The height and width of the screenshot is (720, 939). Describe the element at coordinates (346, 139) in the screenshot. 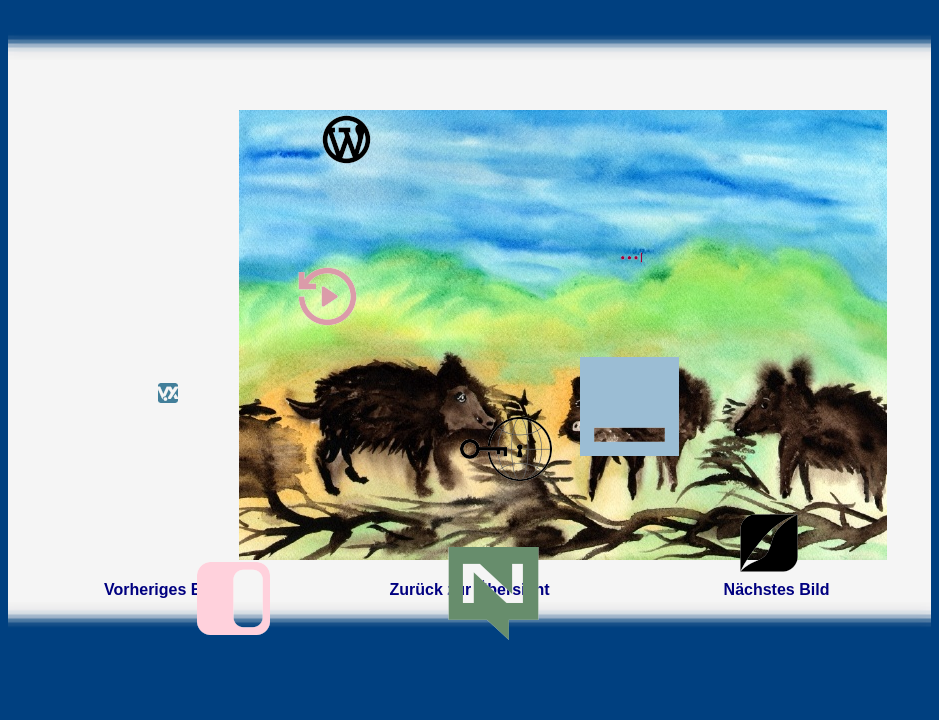

I see `link to WordPress website or blog` at that location.